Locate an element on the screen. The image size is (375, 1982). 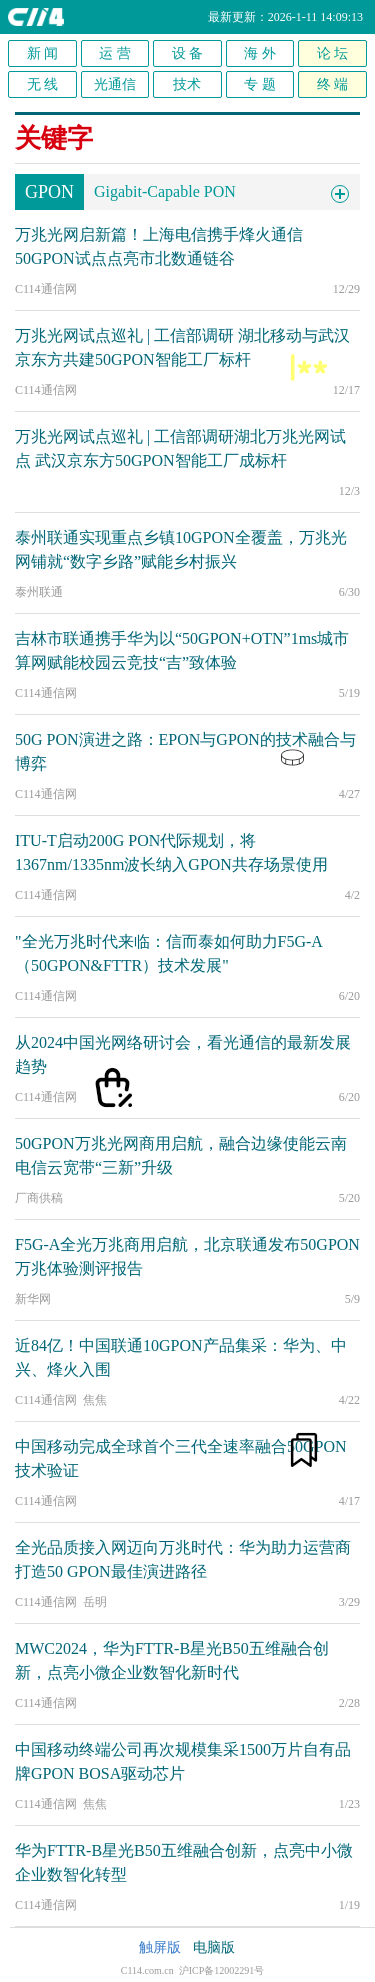
view your coin balance or currency is located at coordinates (292, 757).